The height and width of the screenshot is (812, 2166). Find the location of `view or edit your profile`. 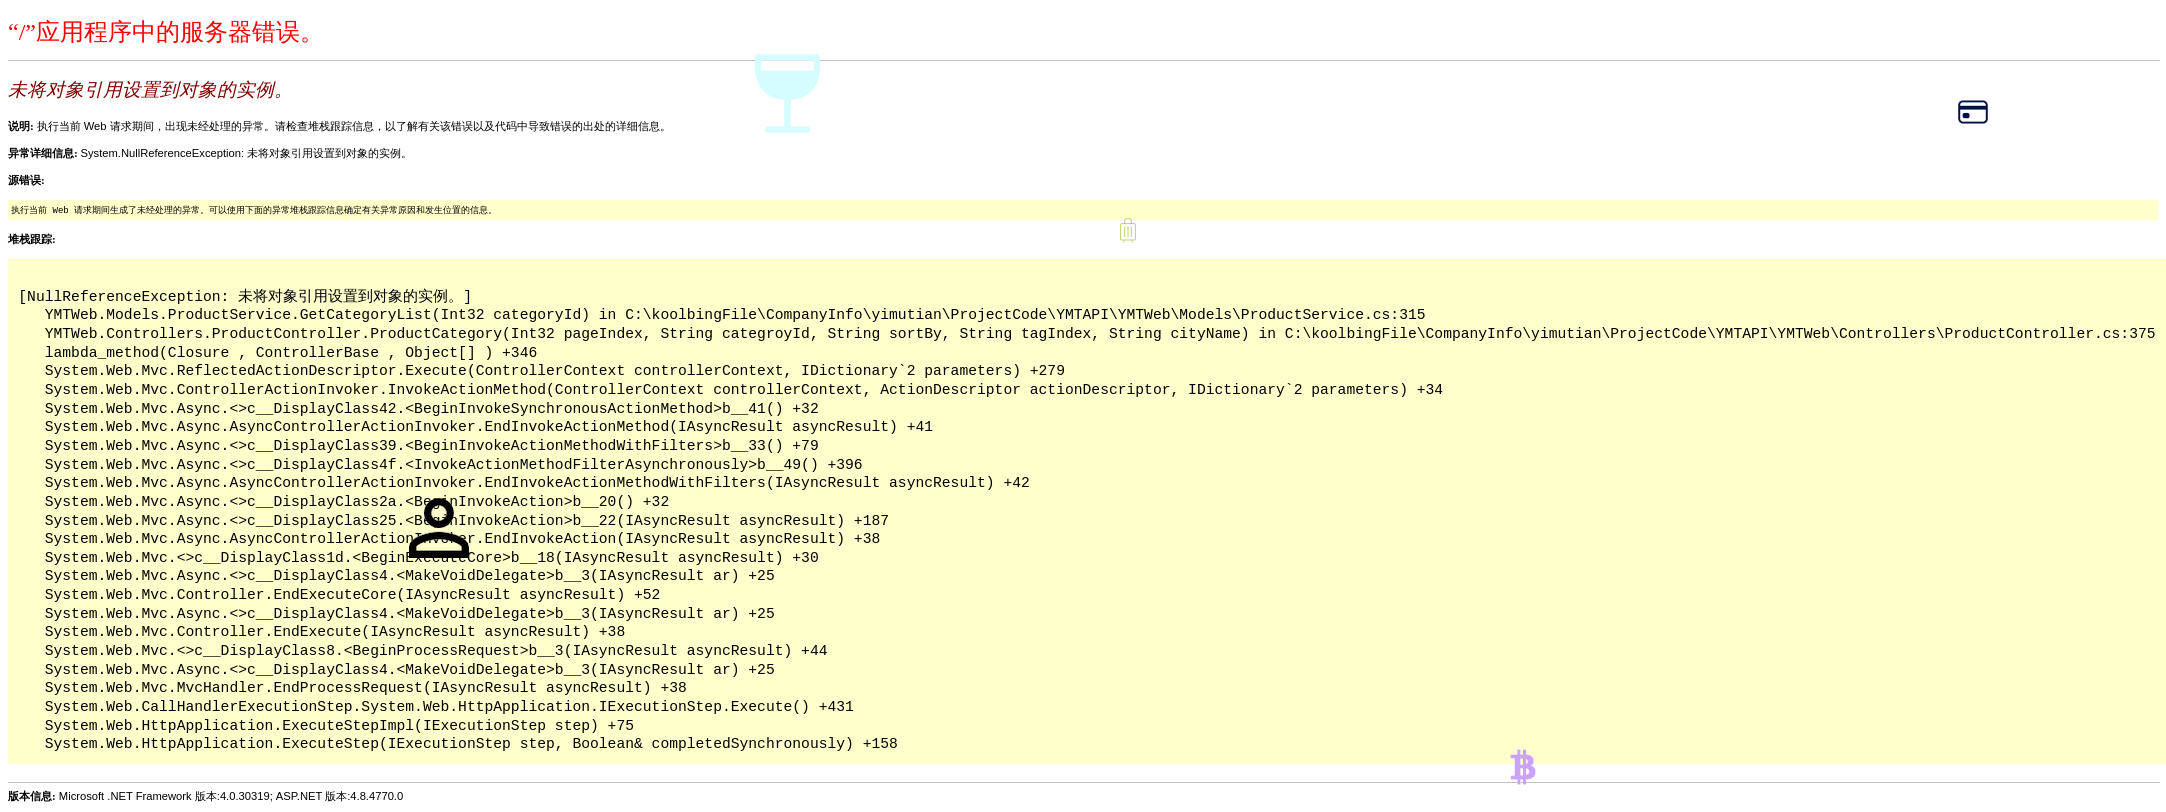

view or edit your profile is located at coordinates (439, 528).